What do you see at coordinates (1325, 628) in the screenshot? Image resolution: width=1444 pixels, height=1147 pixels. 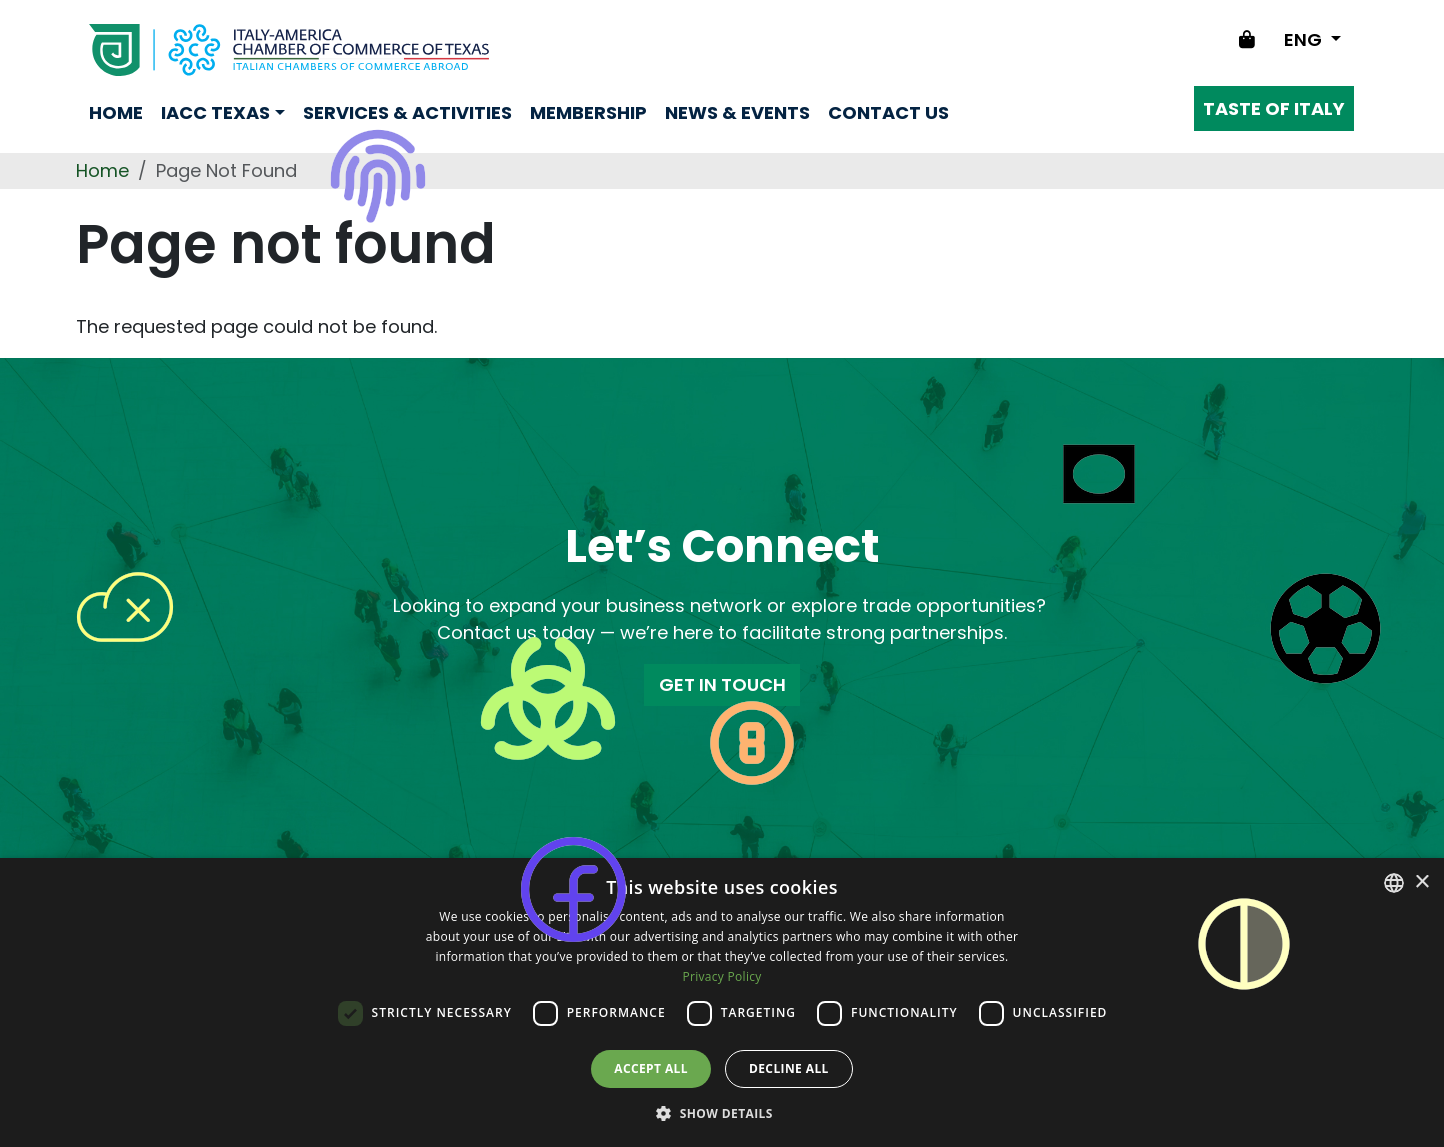 I see `access soccer or football-related content` at bounding box center [1325, 628].